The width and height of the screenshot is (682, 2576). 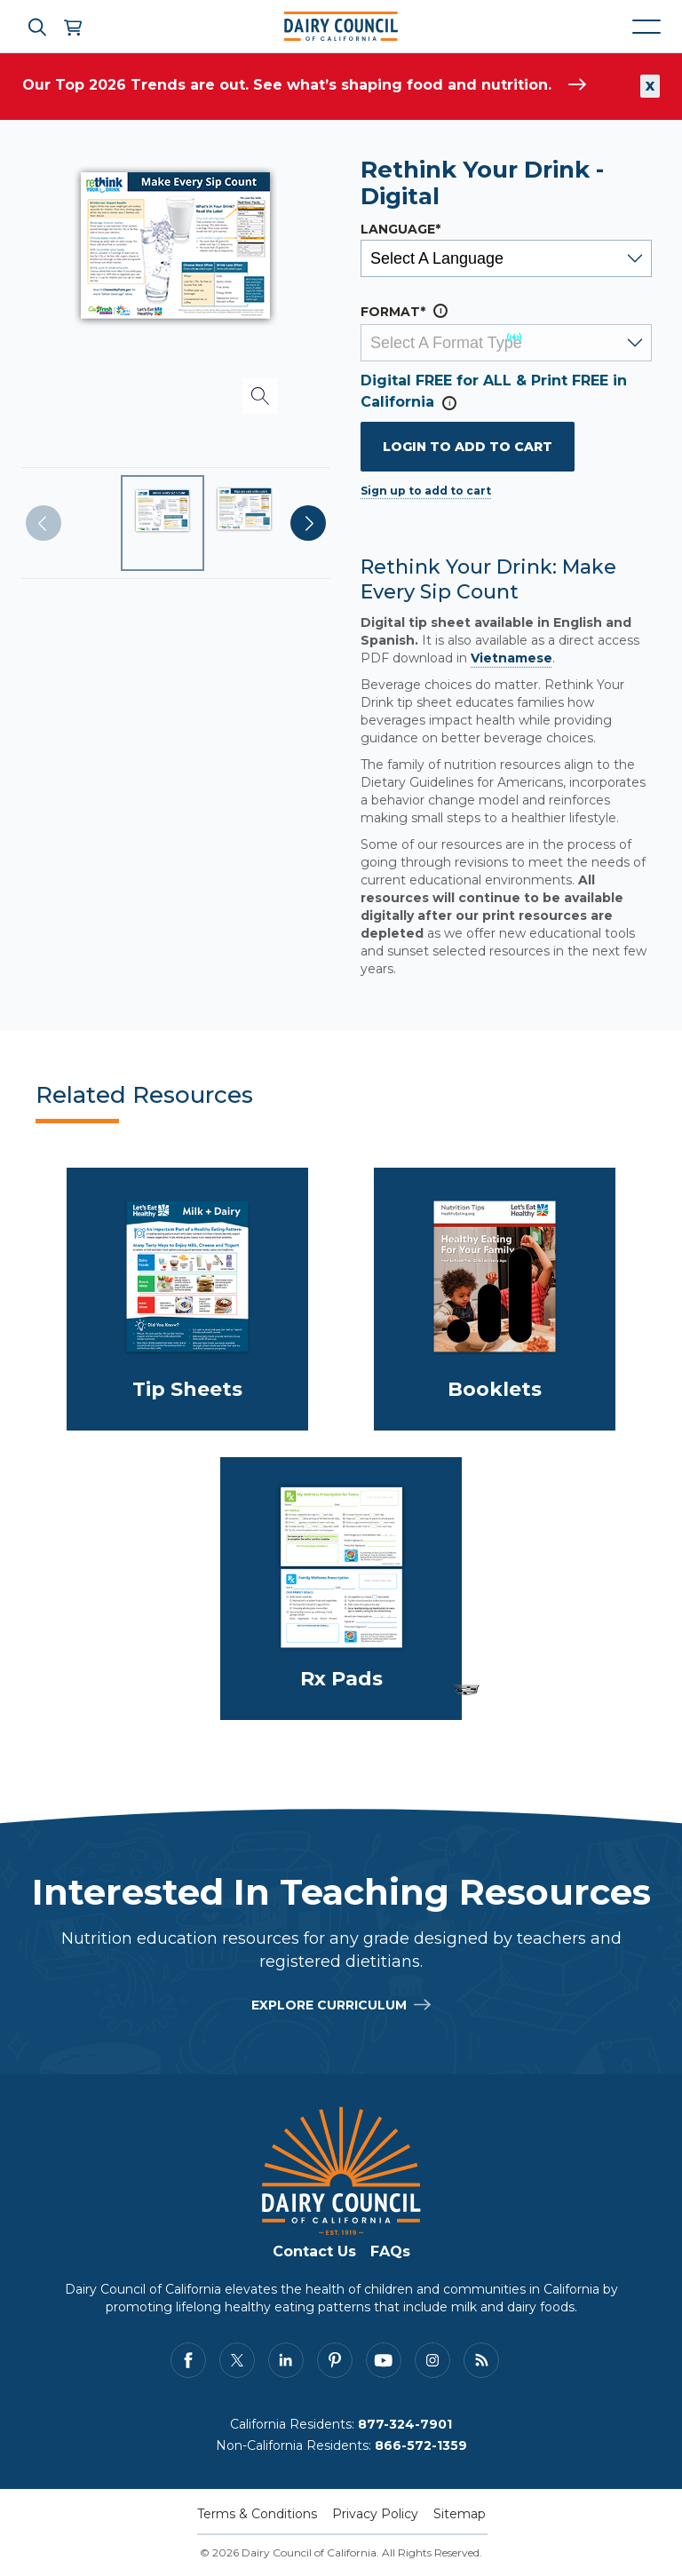 What do you see at coordinates (489, 1296) in the screenshot?
I see `open Google Analytics dashboard` at bounding box center [489, 1296].